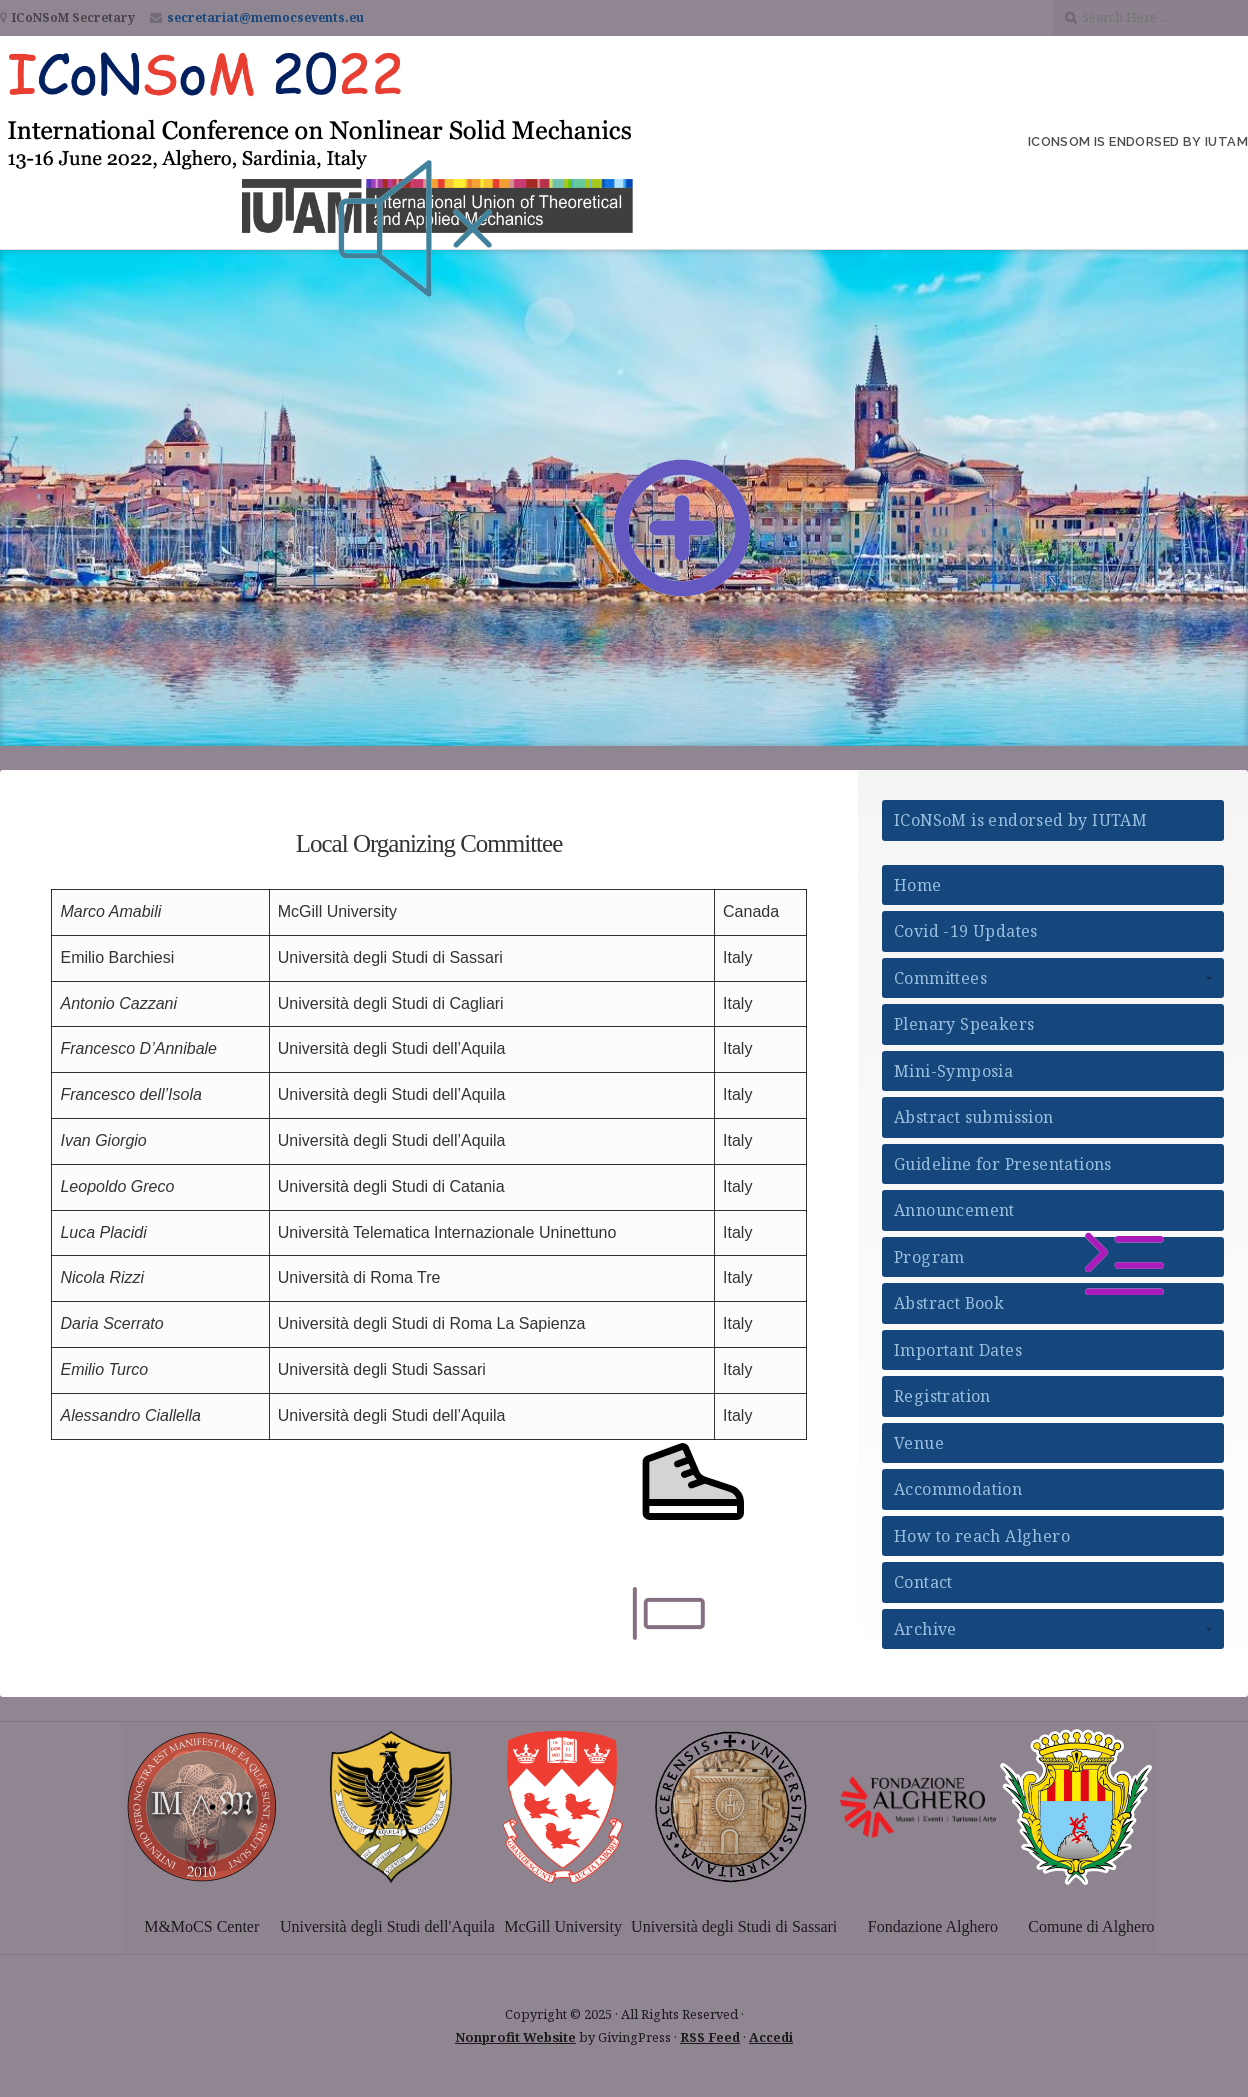 This screenshot has width=1248, height=2097. I want to click on open more options menu, so click(229, 1807).